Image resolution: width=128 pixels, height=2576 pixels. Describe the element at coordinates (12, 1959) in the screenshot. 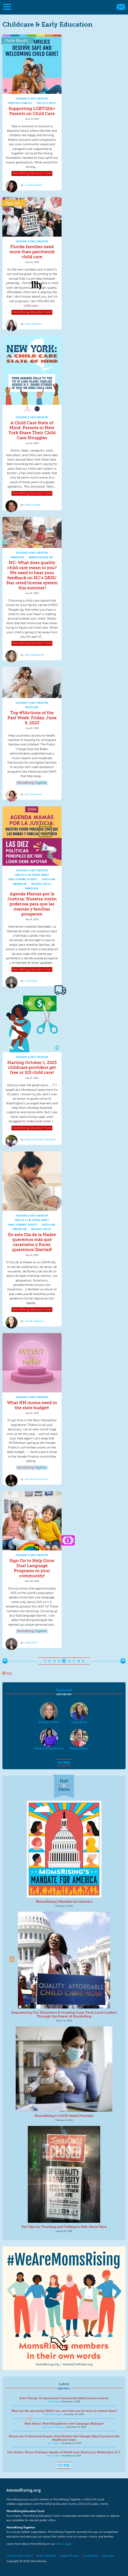

I see `open the calculator app` at that location.